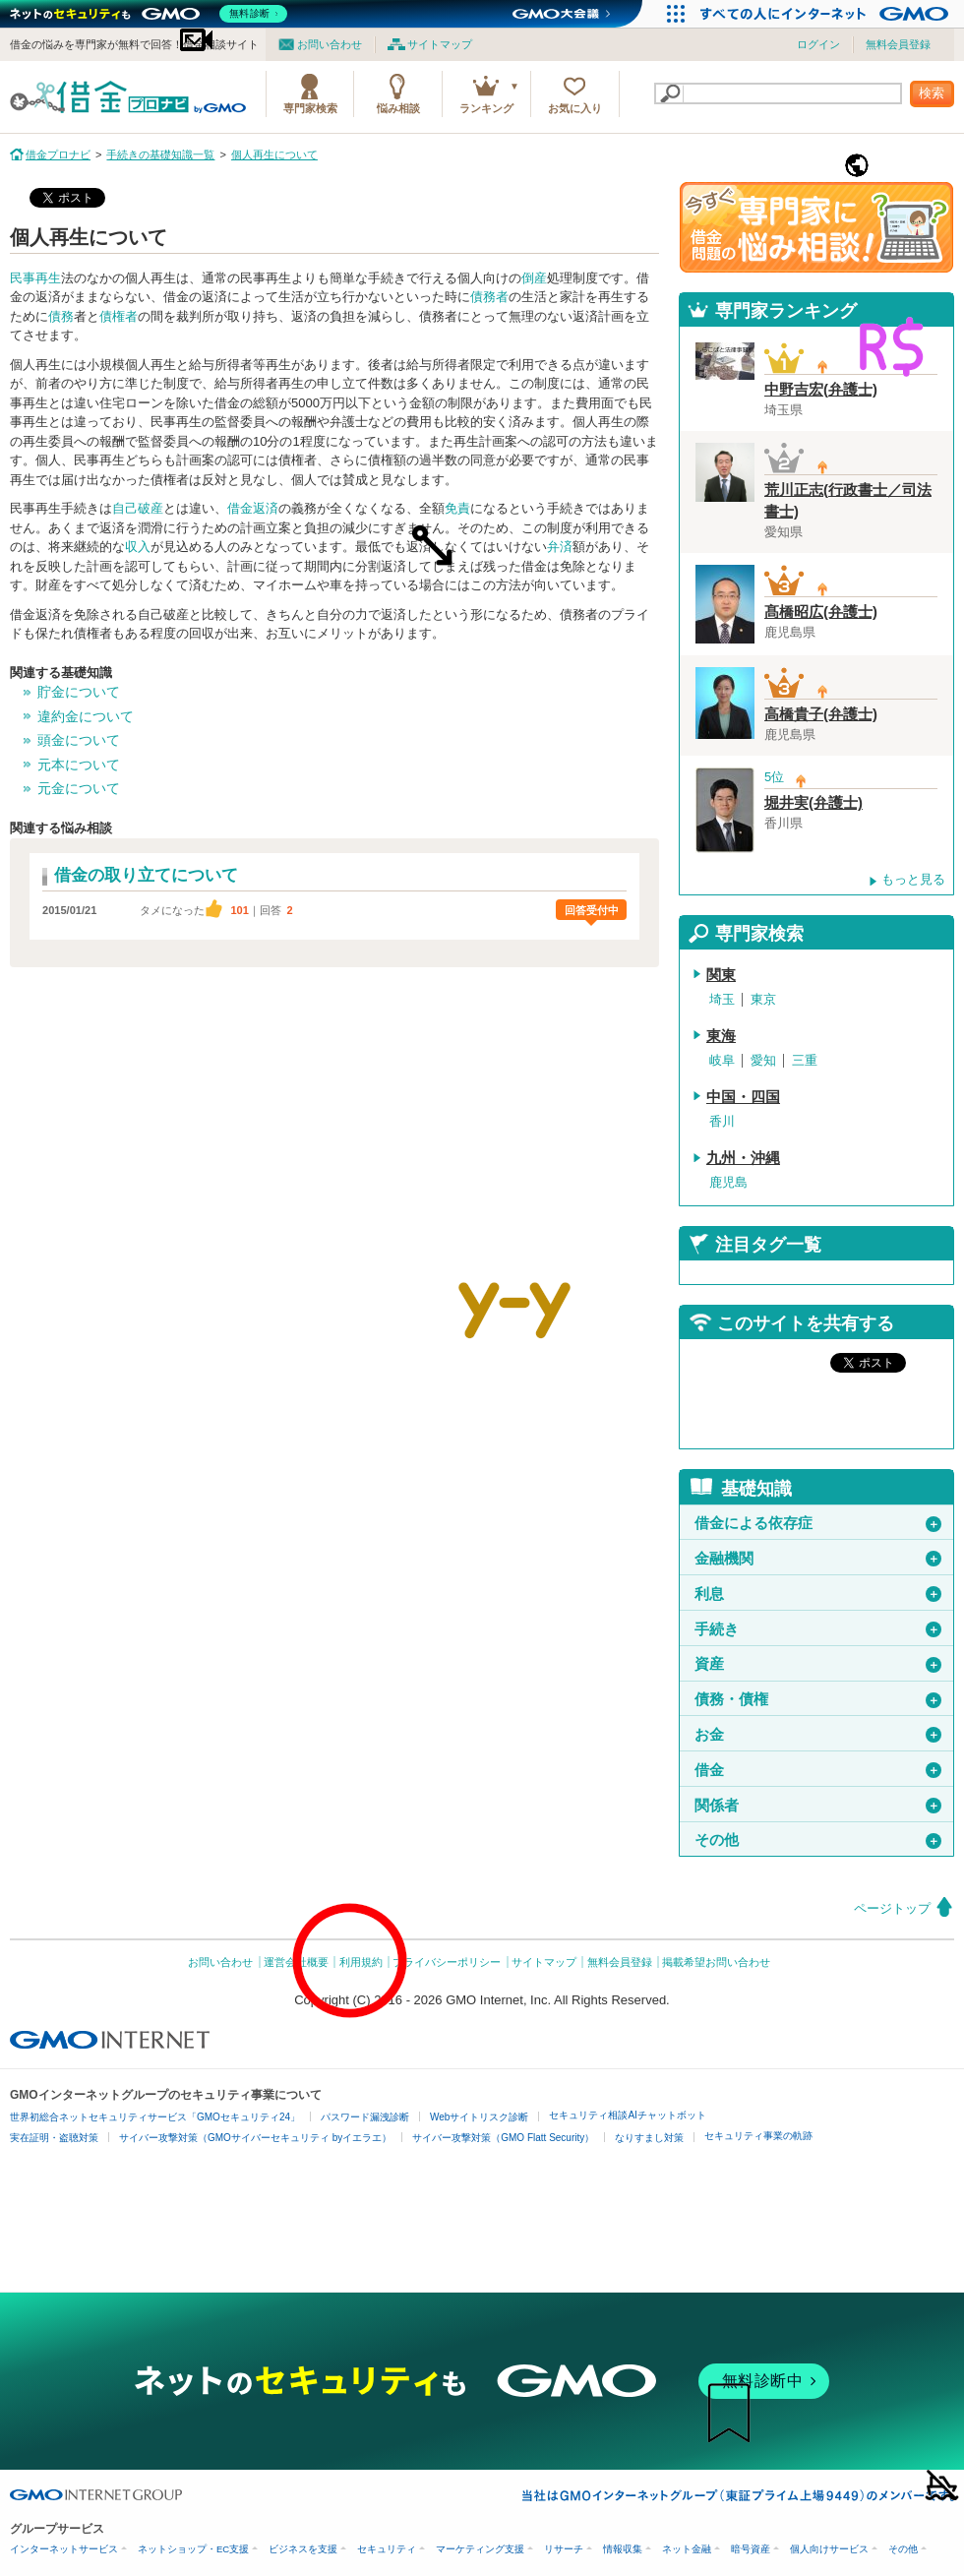 This screenshot has width=964, height=2576. What do you see at coordinates (857, 165) in the screenshot?
I see `access public or global content` at bounding box center [857, 165].